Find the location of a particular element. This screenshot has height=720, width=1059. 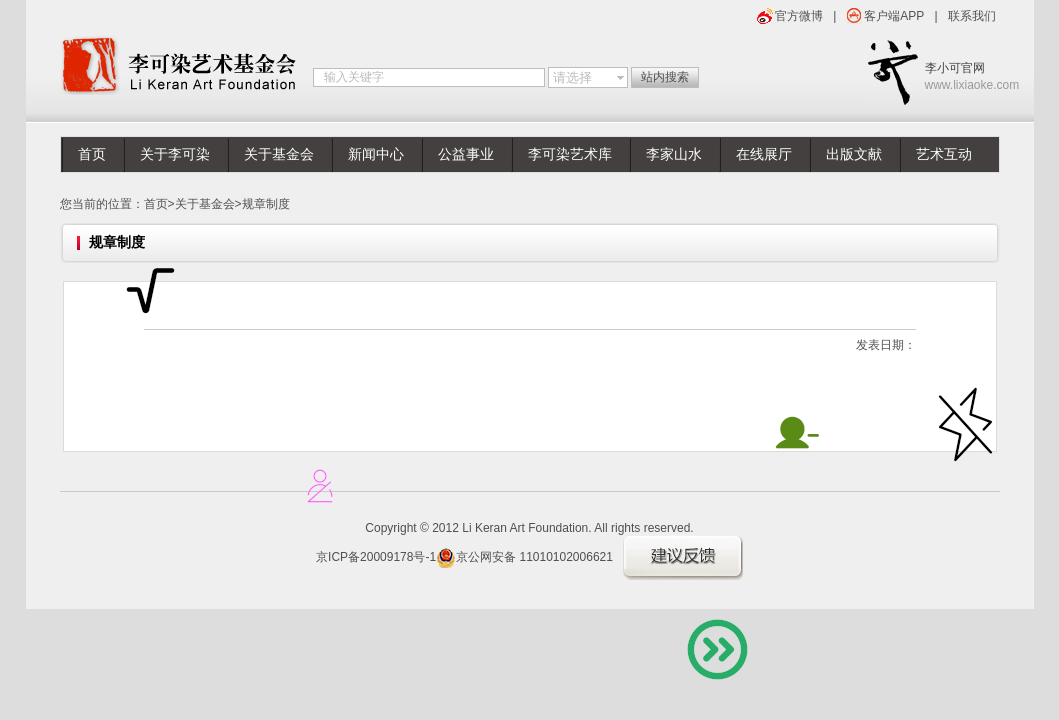

square root mathematical operation is located at coordinates (150, 289).